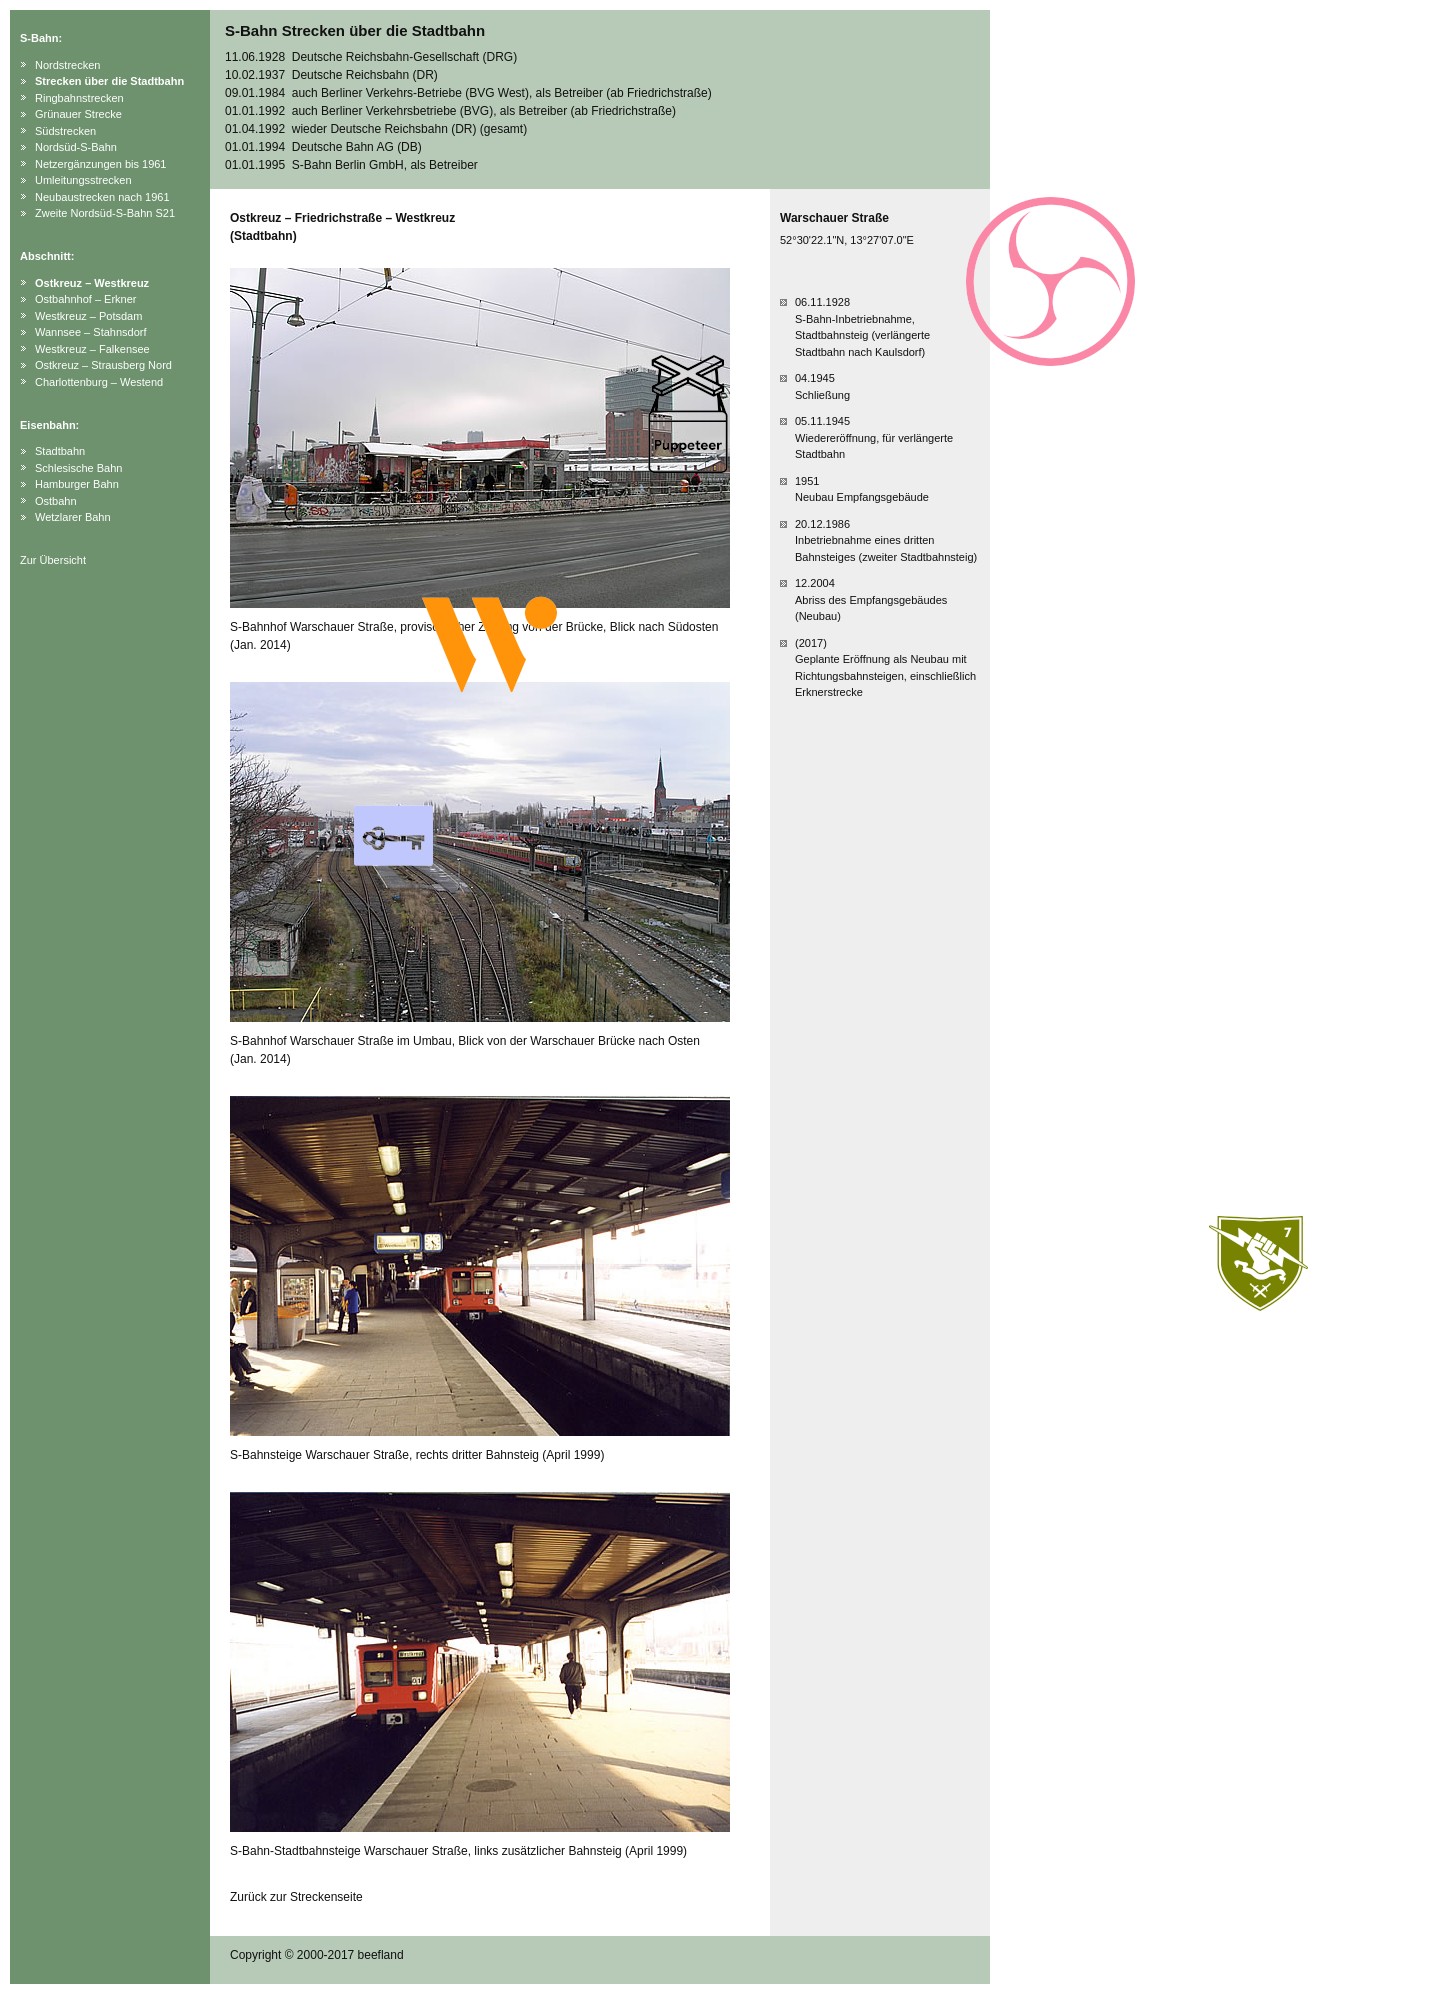 The image size is (1440, 1994). Describe the element at coordinates (489, 644) in the screenshot. I see `open the Wantedly app` at that location.